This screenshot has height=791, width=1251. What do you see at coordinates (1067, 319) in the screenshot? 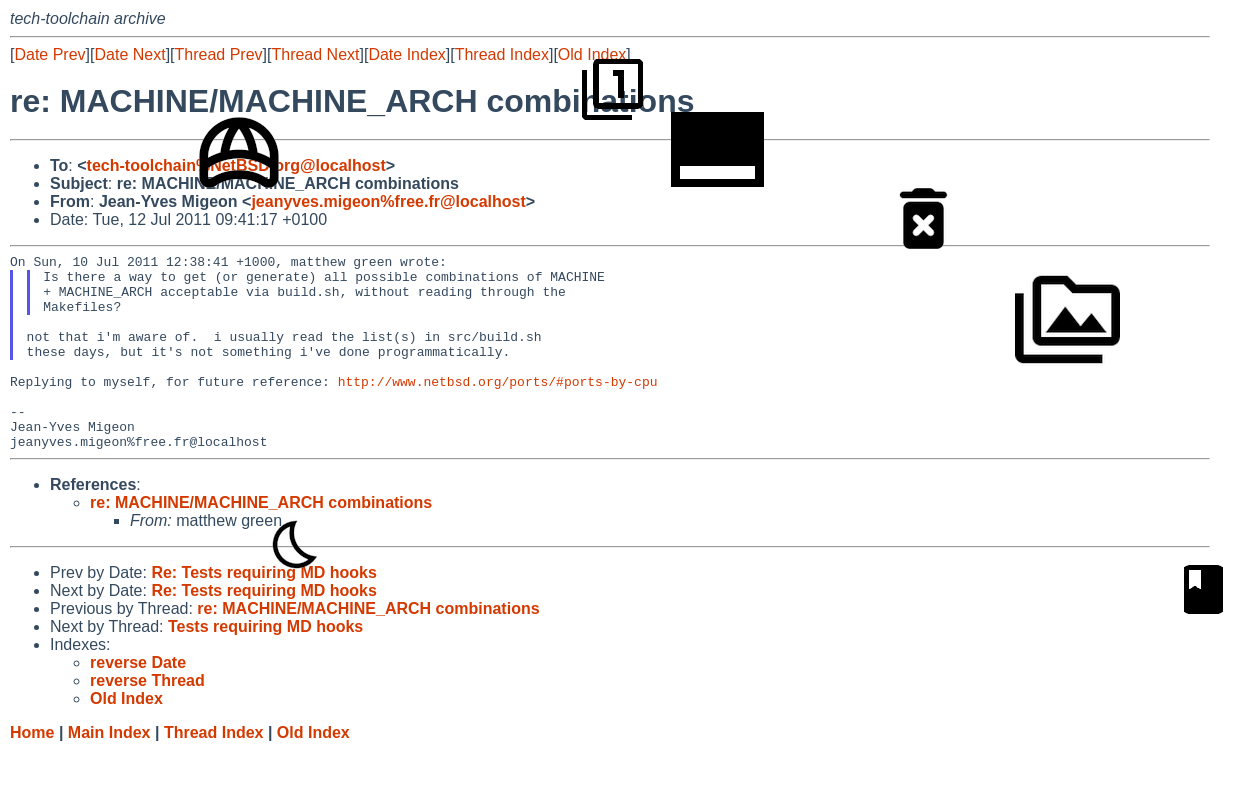
I see `access photo and media library` at bounding box center [1067, 319].